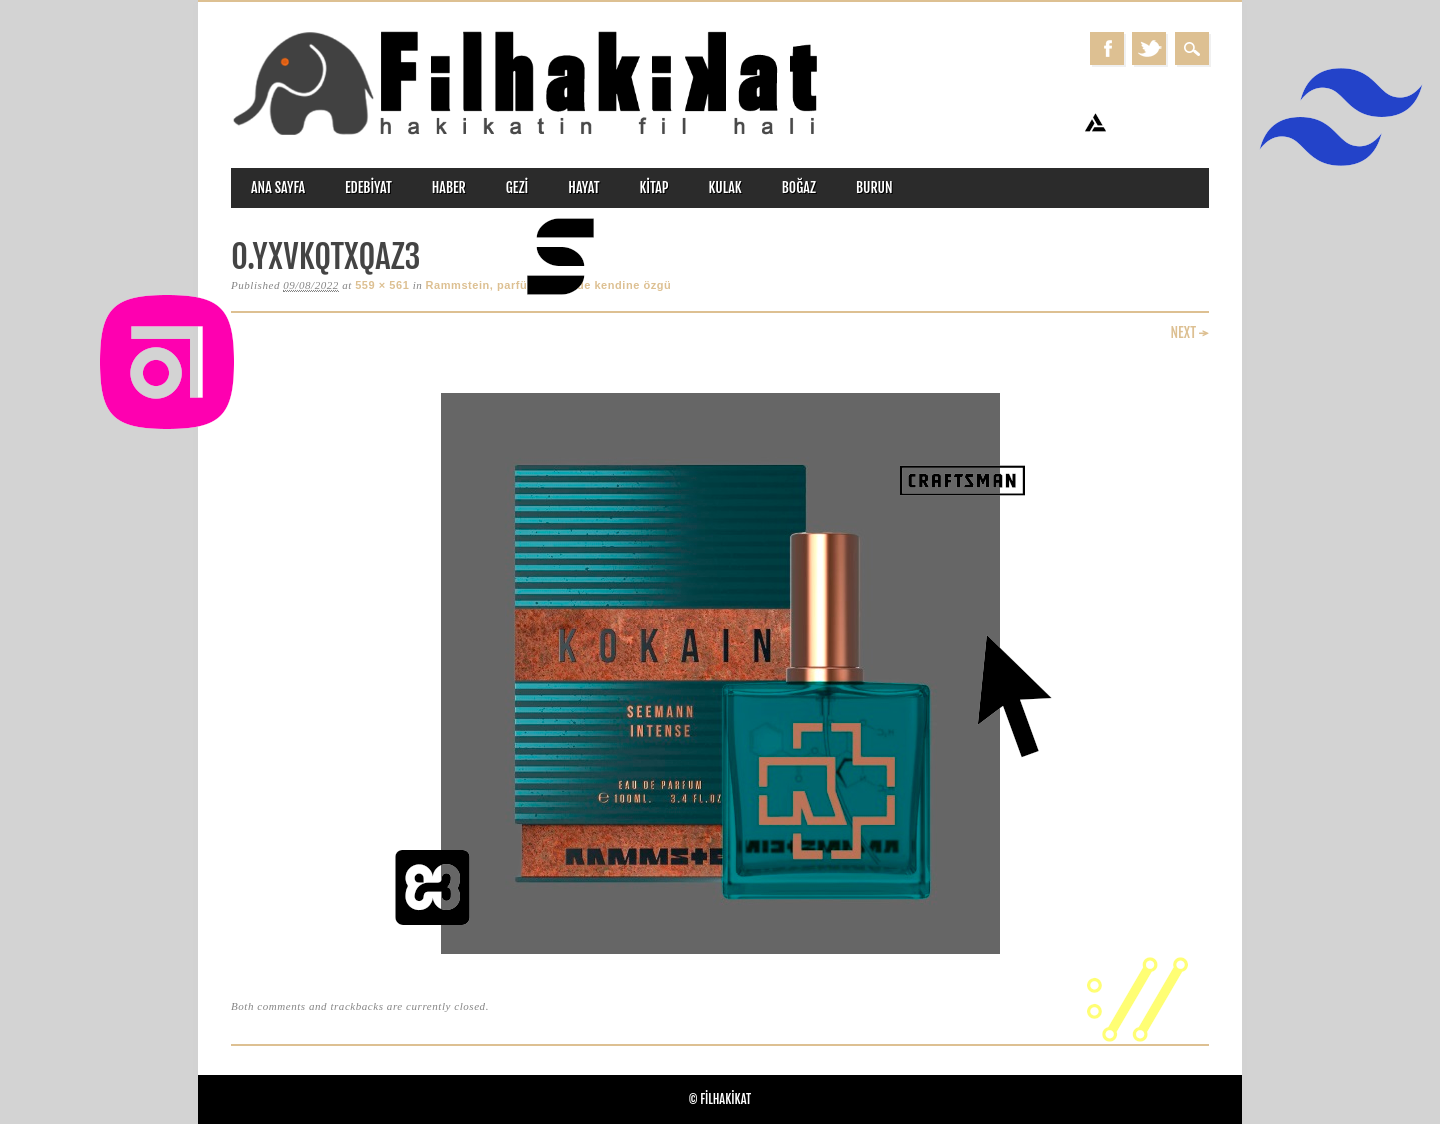  Describe the element at coordinates (432, 887) in the screenshot. I see `launch xampp local server application` at that location.